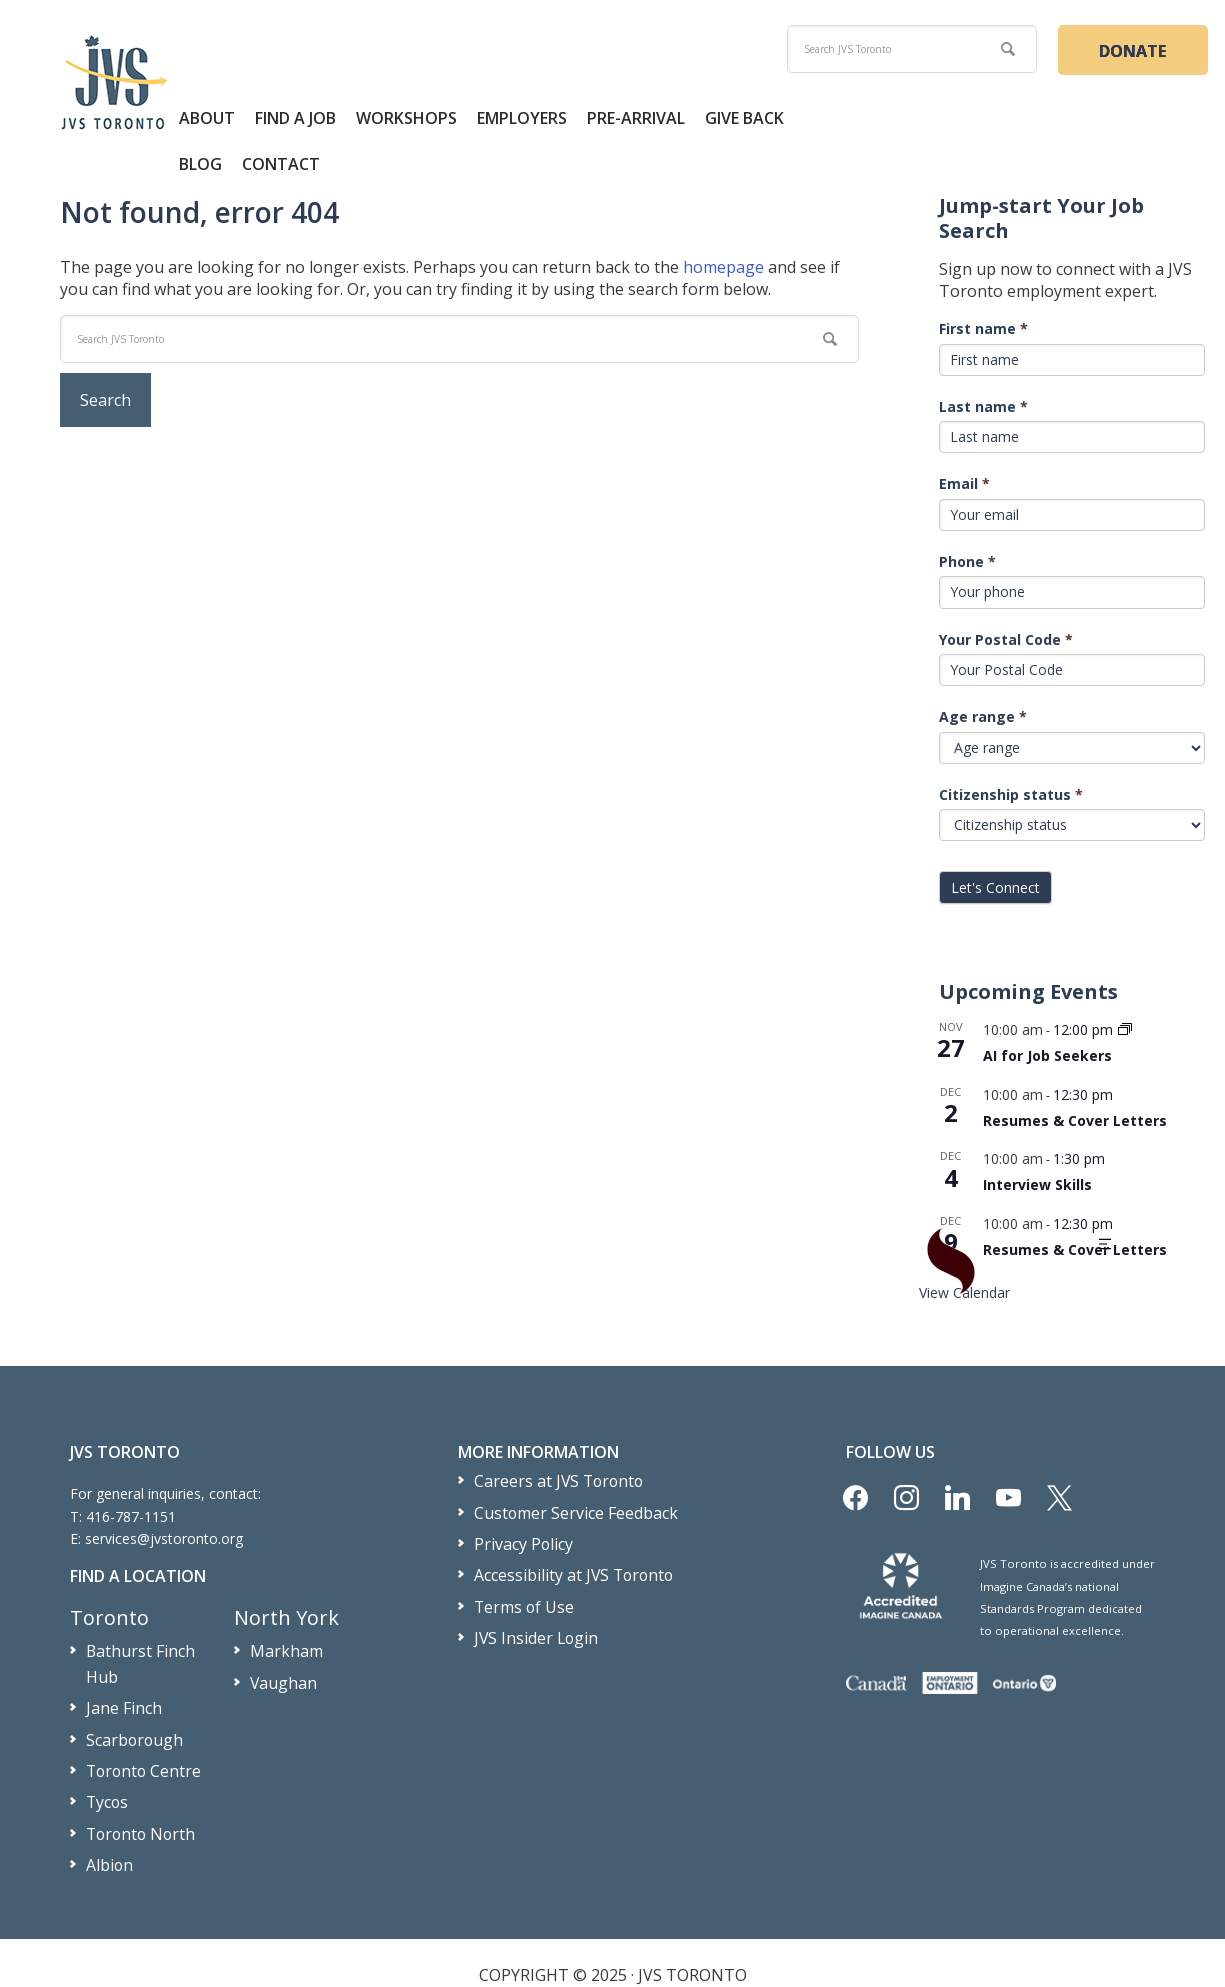  I want to click on open navigation menu, so click(1105, 1244).